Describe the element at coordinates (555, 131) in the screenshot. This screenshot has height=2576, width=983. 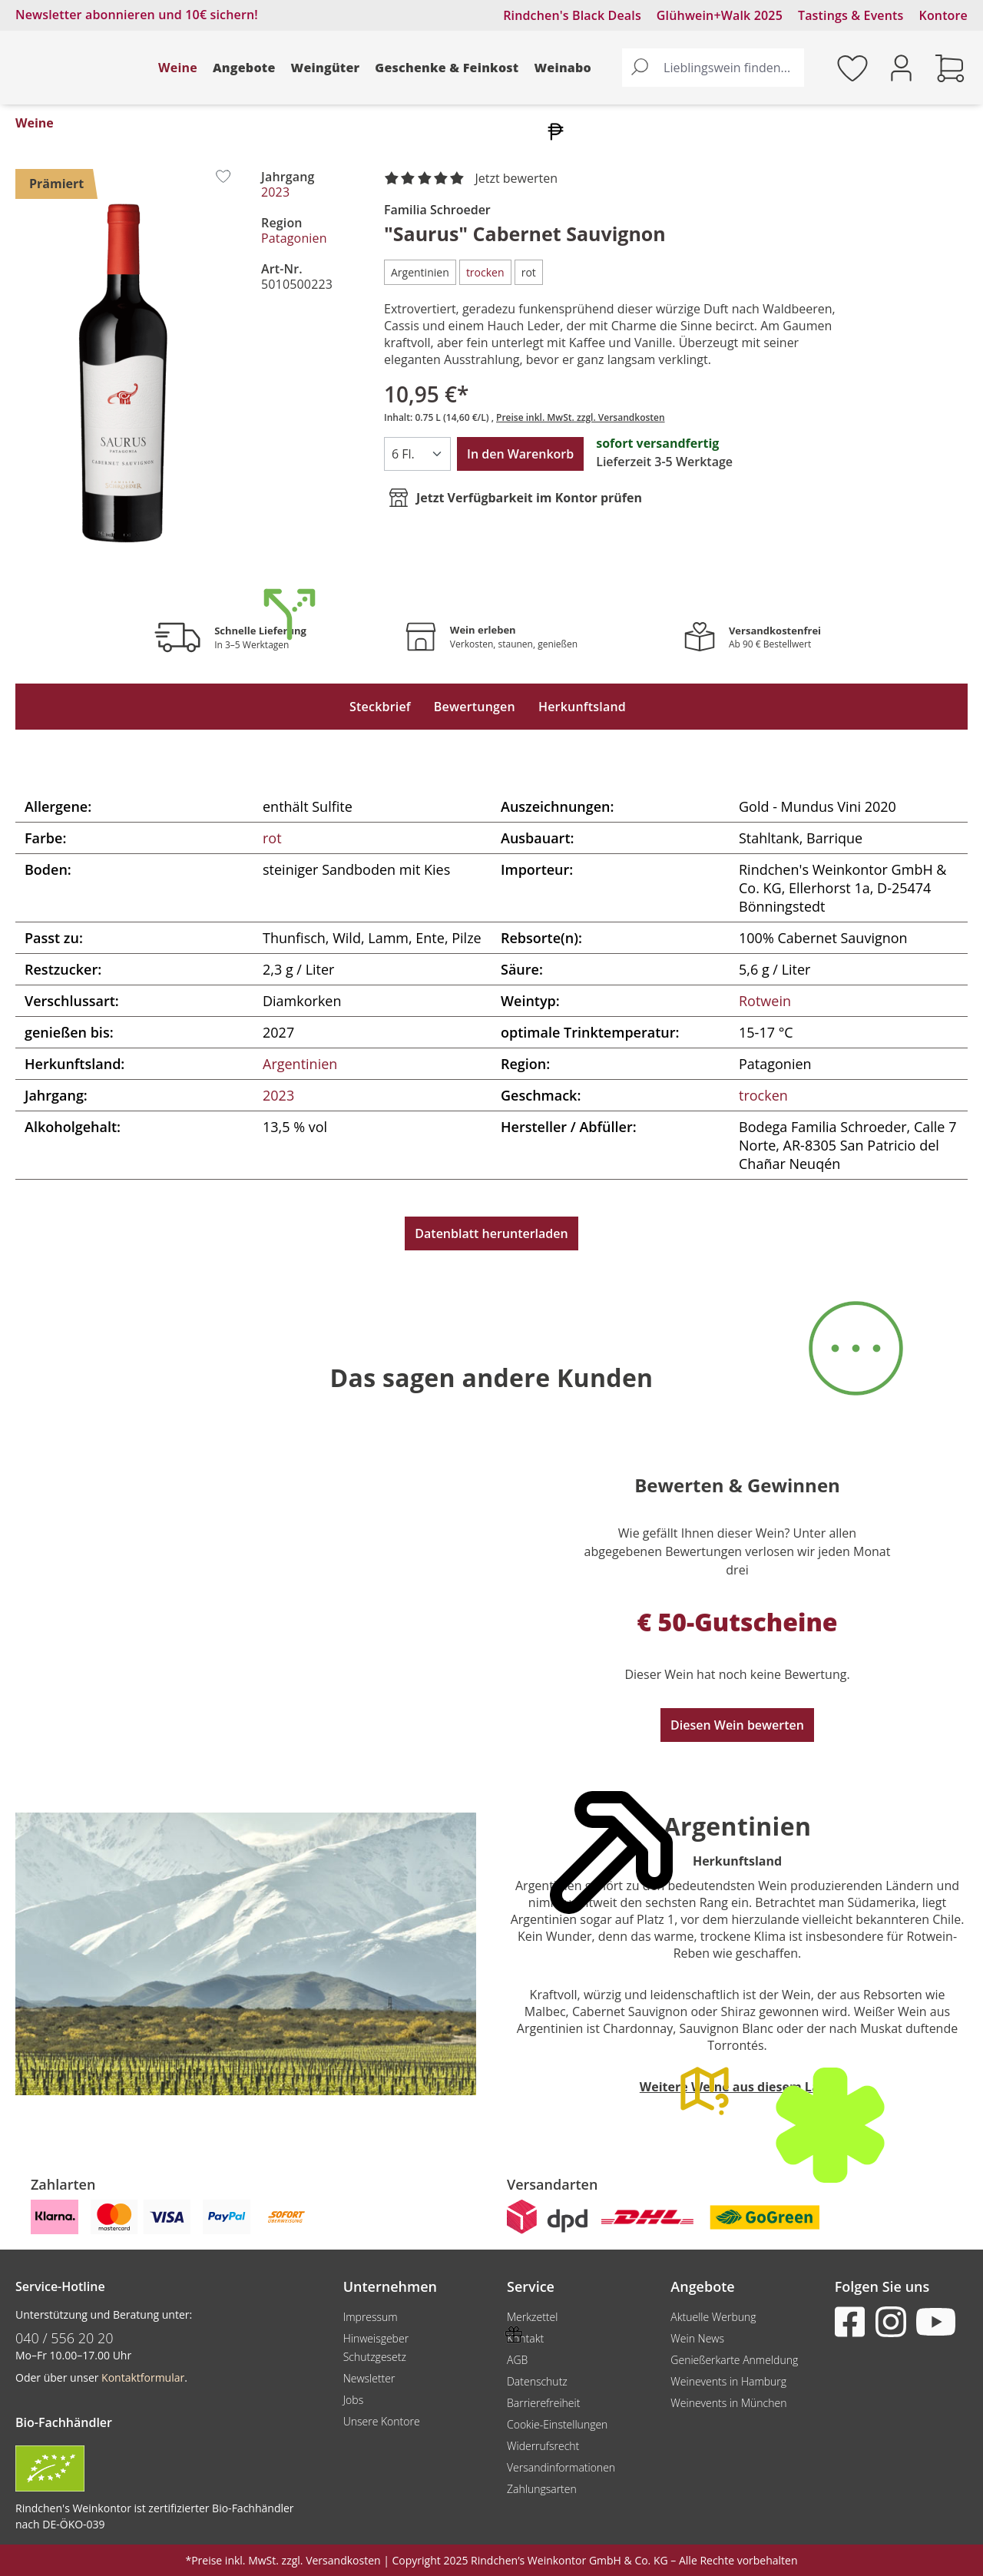
I see `indicates philippine peso currency` at that location.